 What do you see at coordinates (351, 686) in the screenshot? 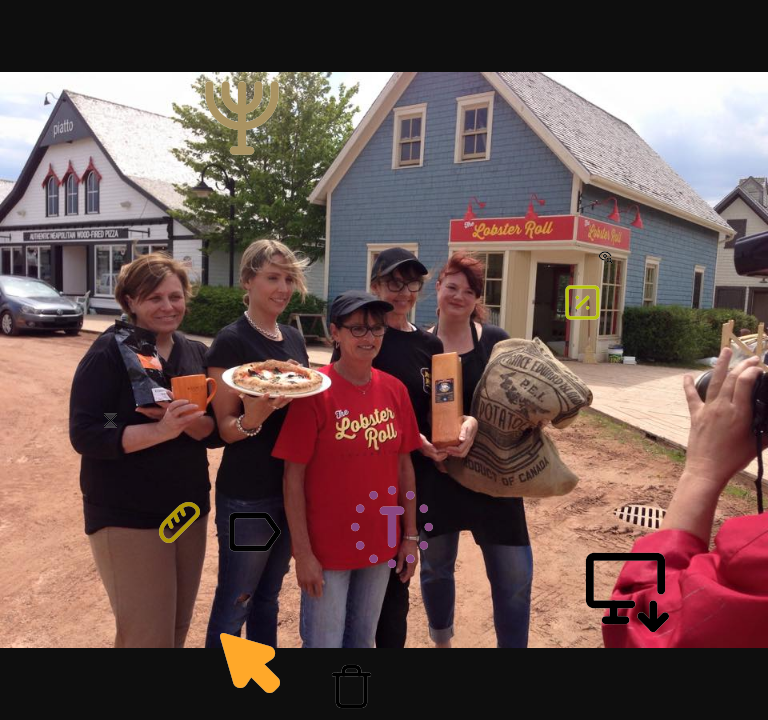
I see `delete selected item` at bounding box center [351, 686].